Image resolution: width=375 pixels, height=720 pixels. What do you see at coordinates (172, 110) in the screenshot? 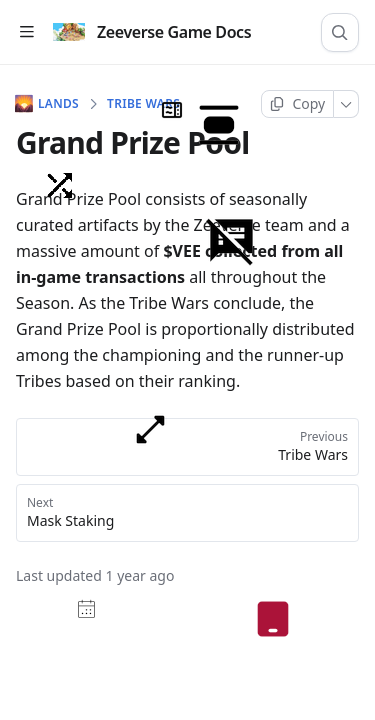
I see `access microwave controls or settings` at bounding box center [172, 110].